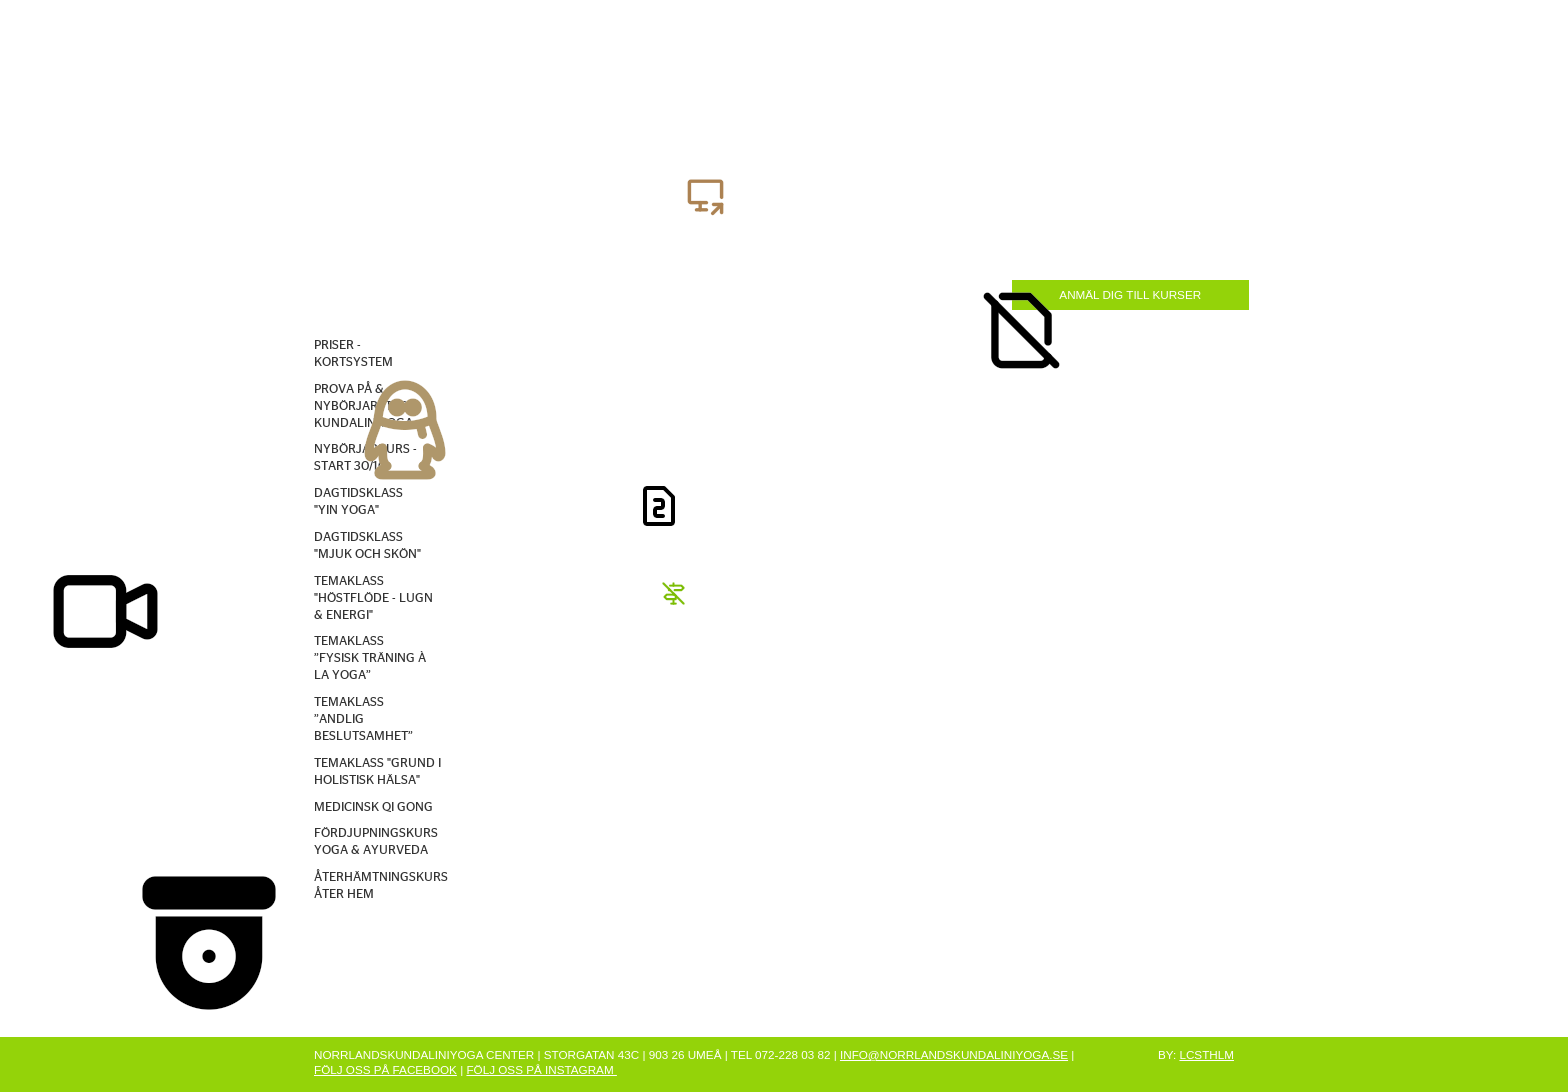 The image size is (1568, 1092). What do you see at coordinates (1021, 330) in the screenshot?
I see `file unavailable or inaccessible` at bounding box center [1021, 330].